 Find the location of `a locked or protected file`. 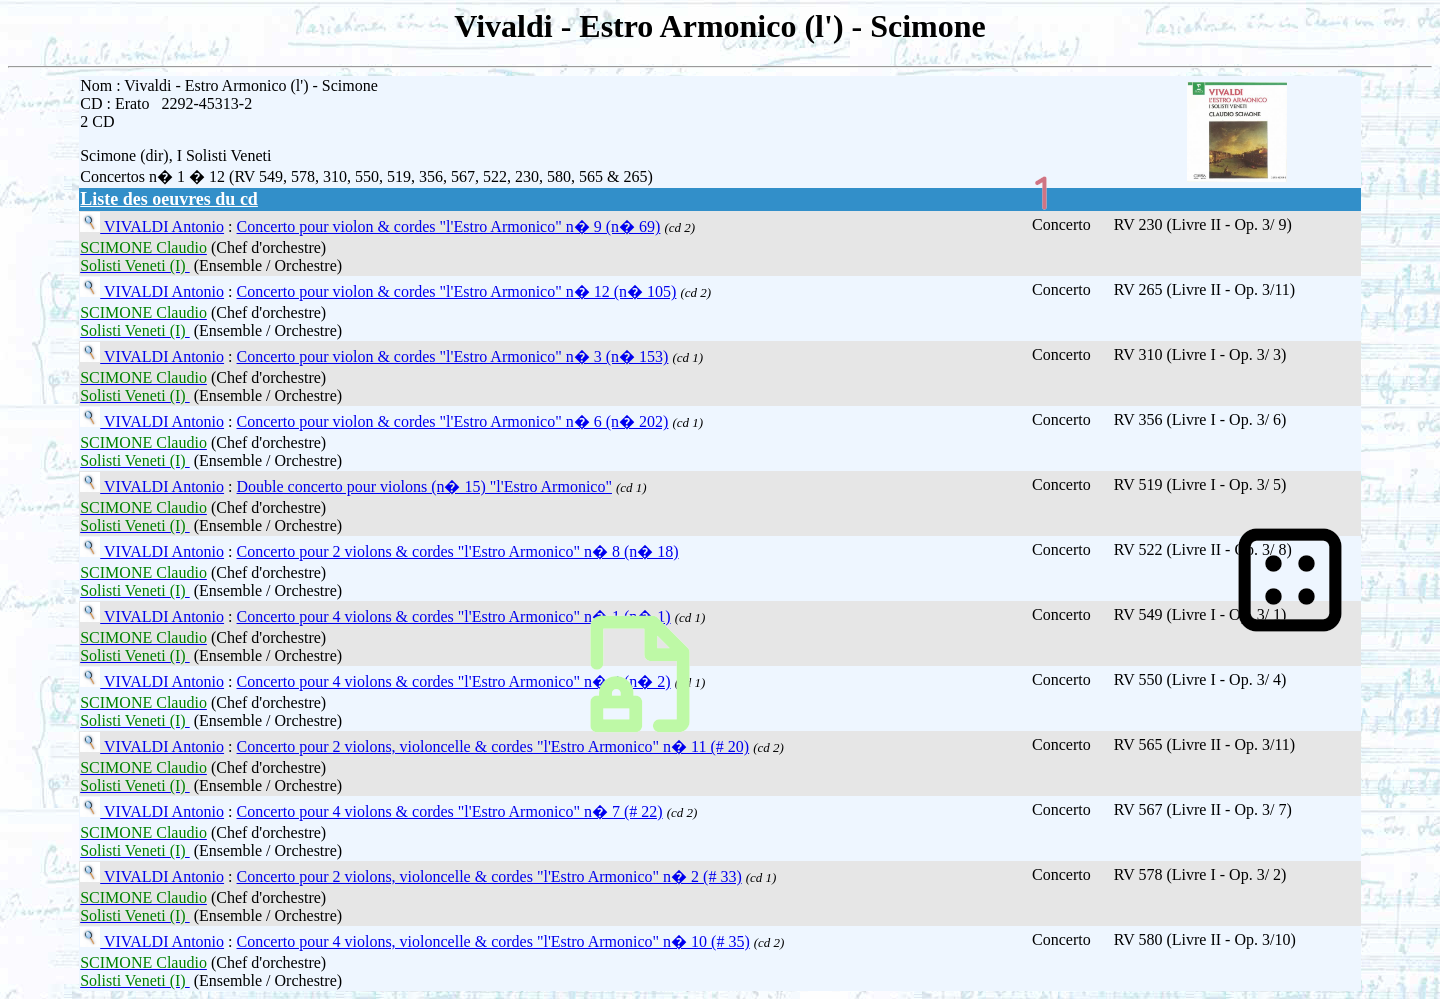

a locked or protected file is located at coordinates (640, 674).